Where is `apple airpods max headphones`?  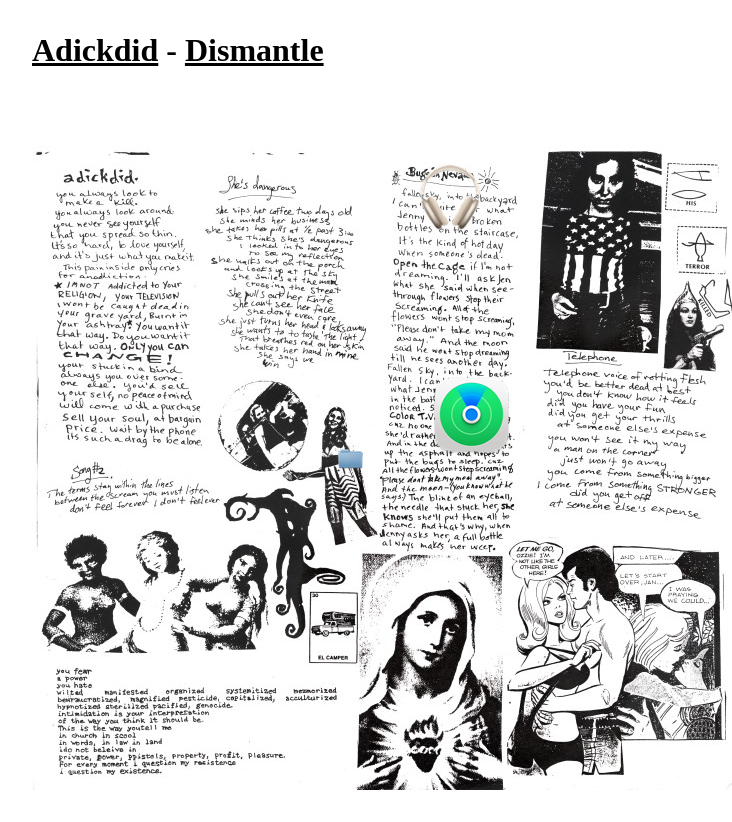 apple airpods max headphones is located at coordinates (450, 197).